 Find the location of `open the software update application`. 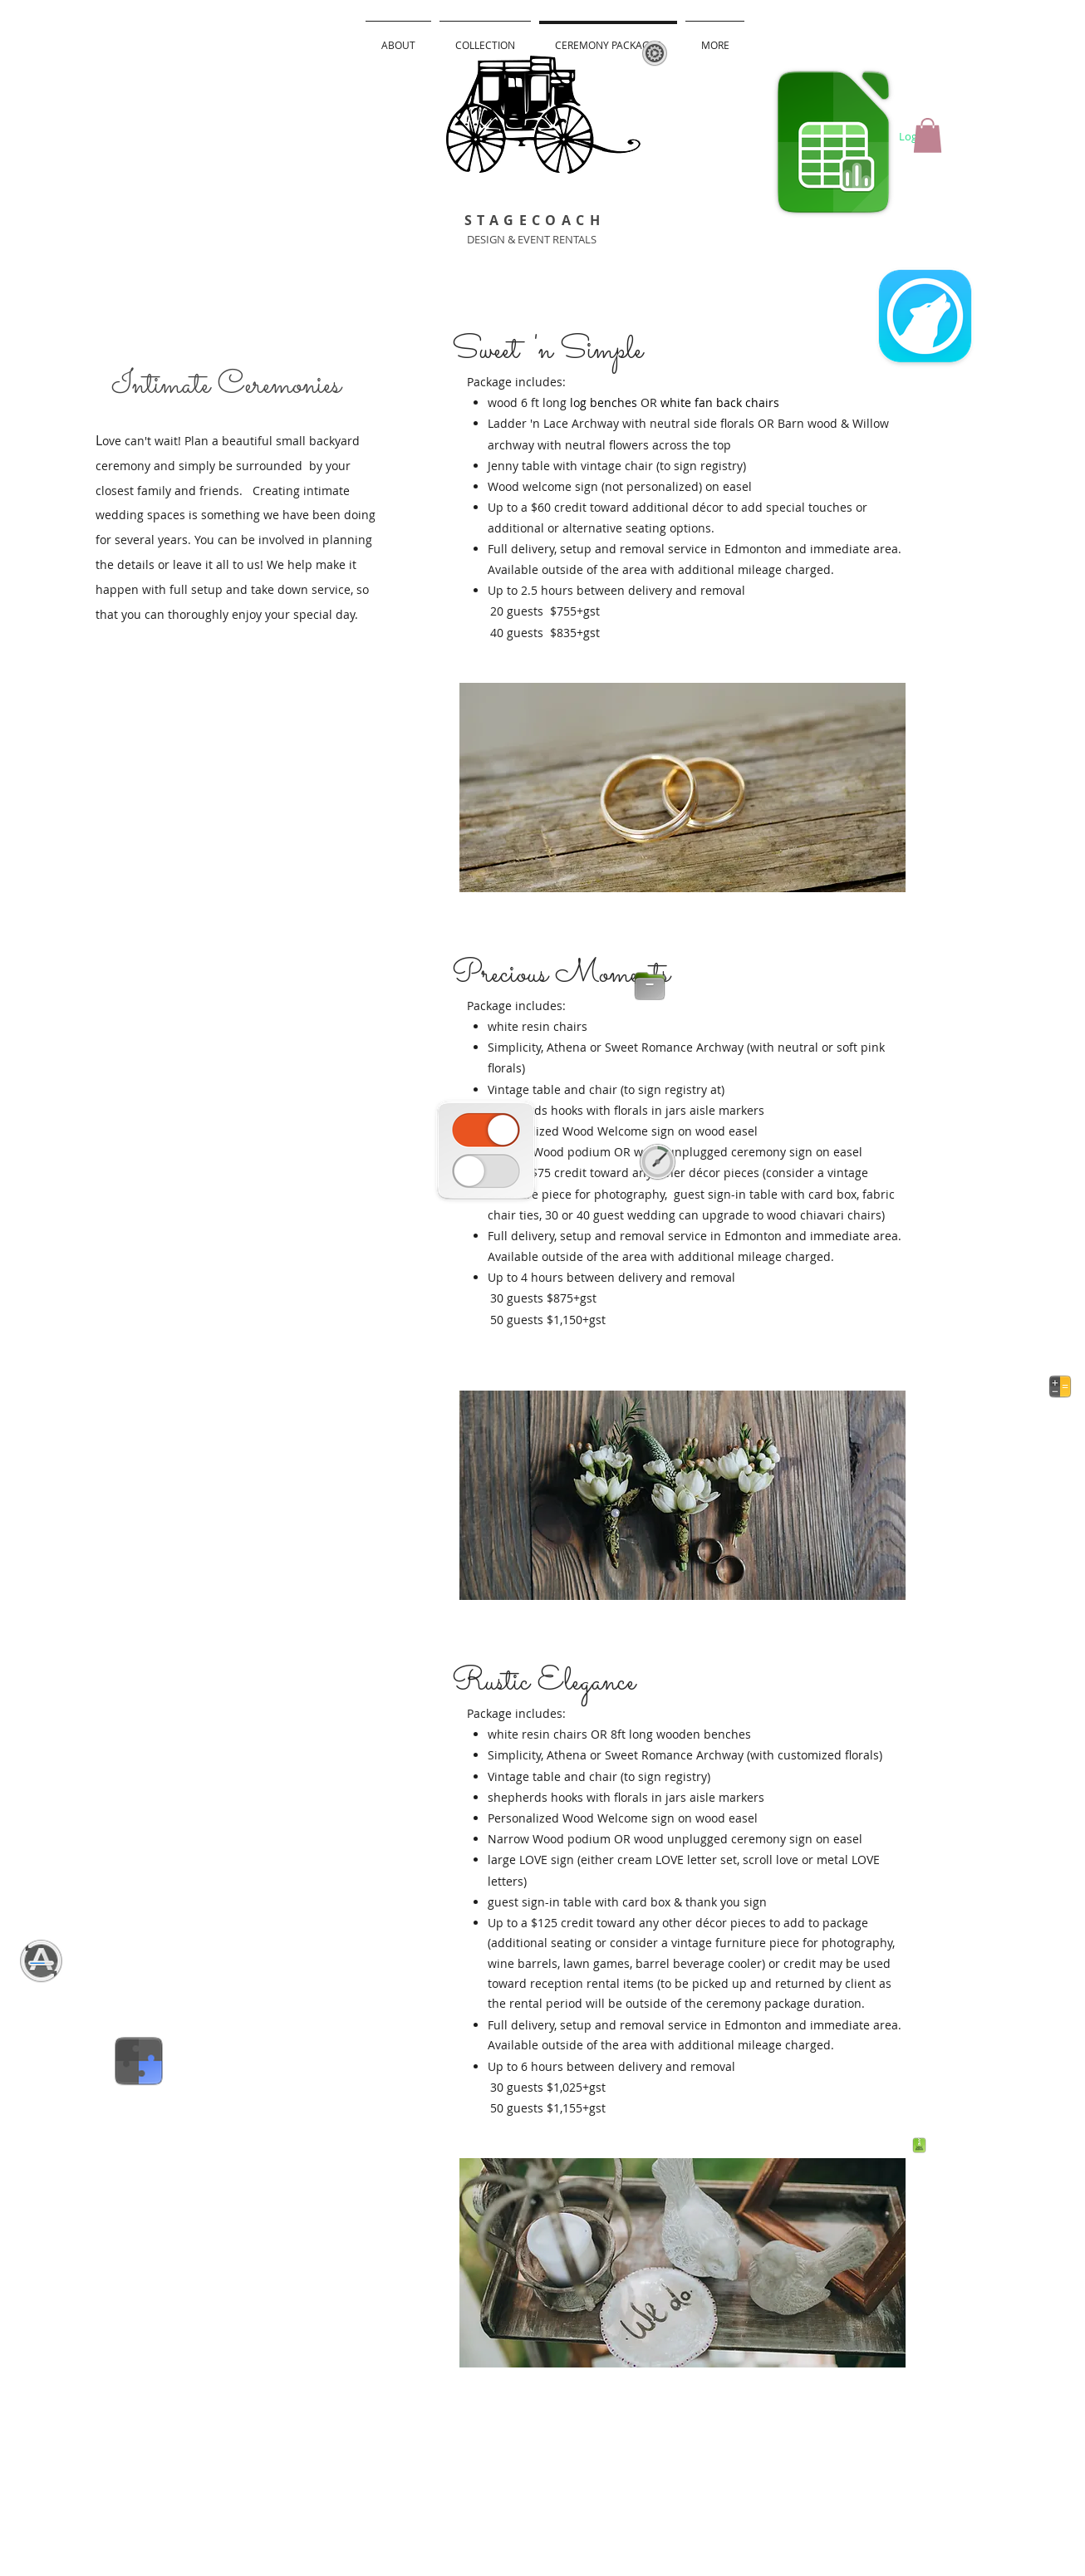

open the software update application is located at coordinates (41, 1960).